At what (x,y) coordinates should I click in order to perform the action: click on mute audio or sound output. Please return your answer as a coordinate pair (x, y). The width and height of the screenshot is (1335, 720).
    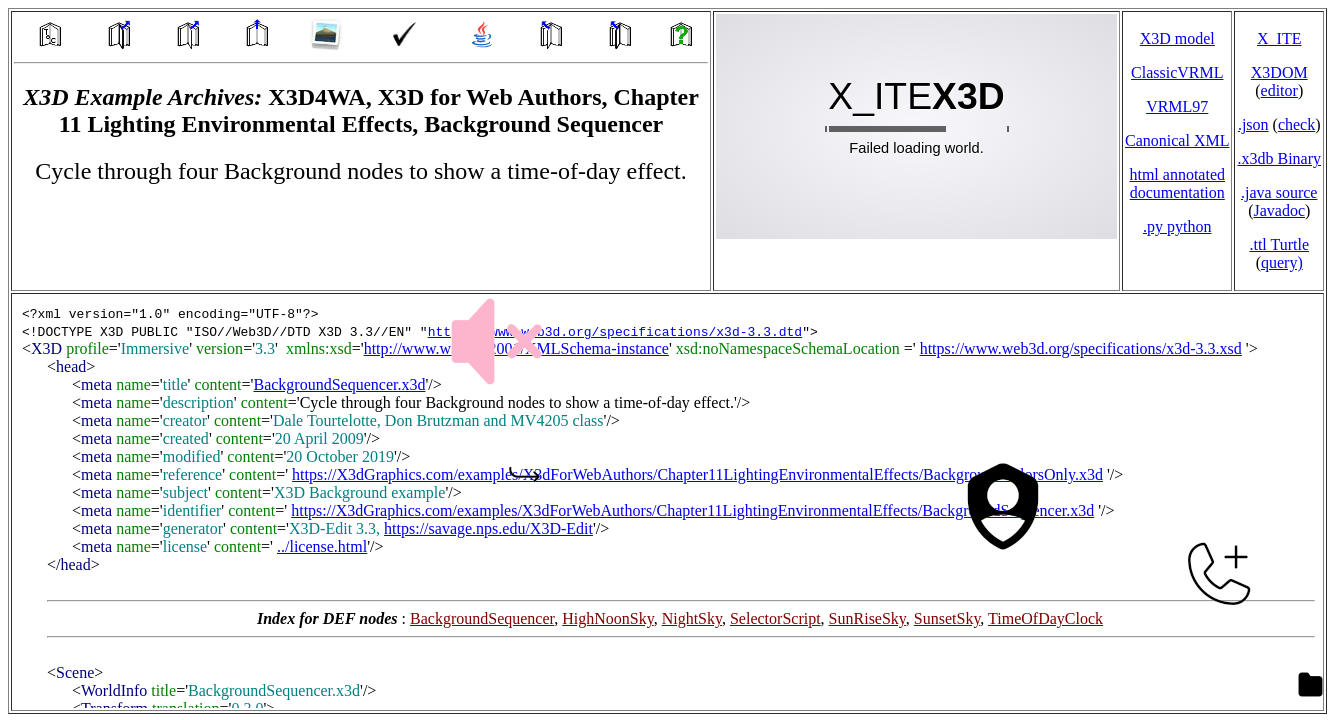
    Looking at the image, I should click on (494, 341).